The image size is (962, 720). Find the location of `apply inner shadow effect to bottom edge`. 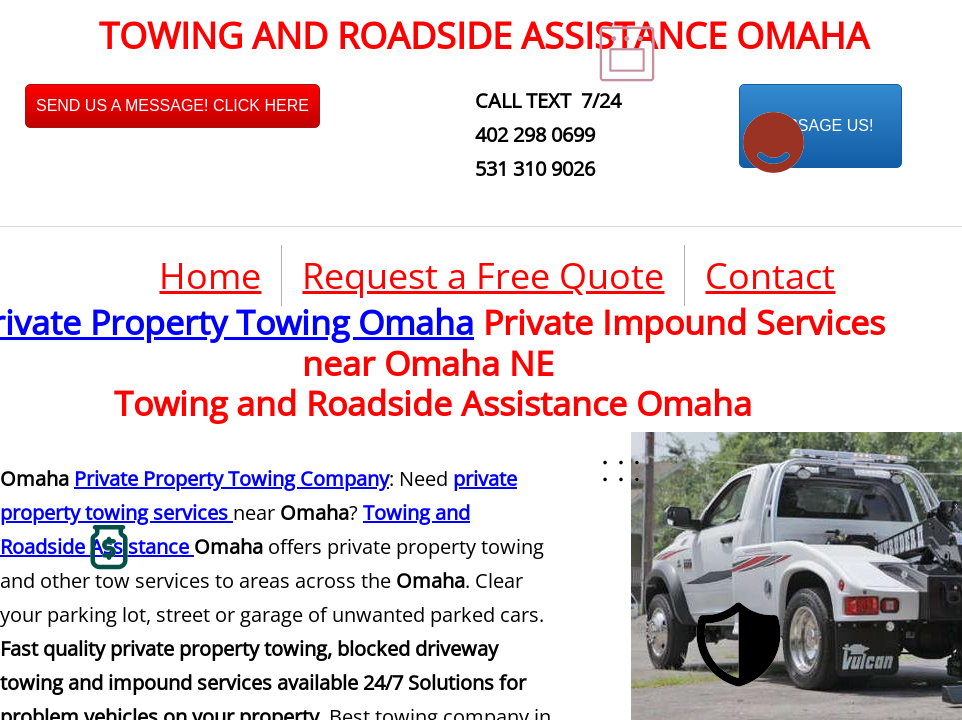

apply inner shadow effect to bottom edge is located at coordinates (773, 142).